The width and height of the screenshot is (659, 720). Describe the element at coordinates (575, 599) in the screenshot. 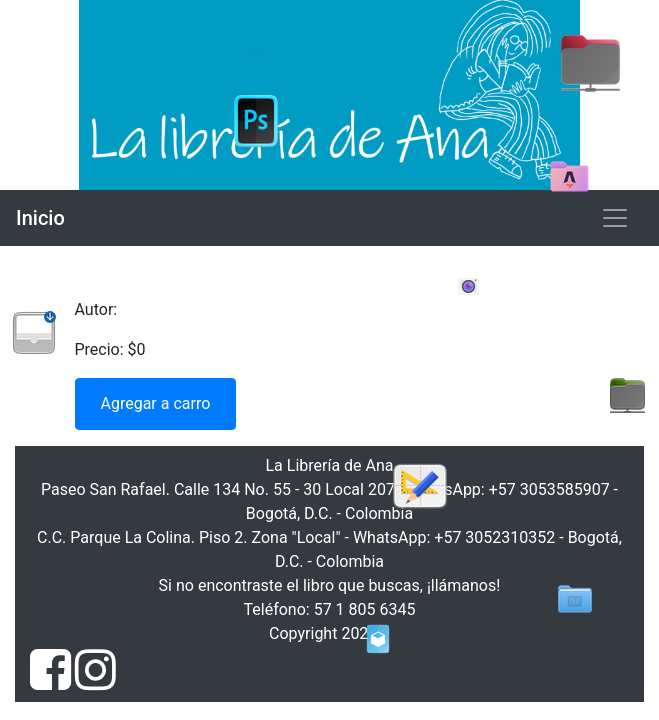

I see `open folder containing scanned OCR documents` at that location.